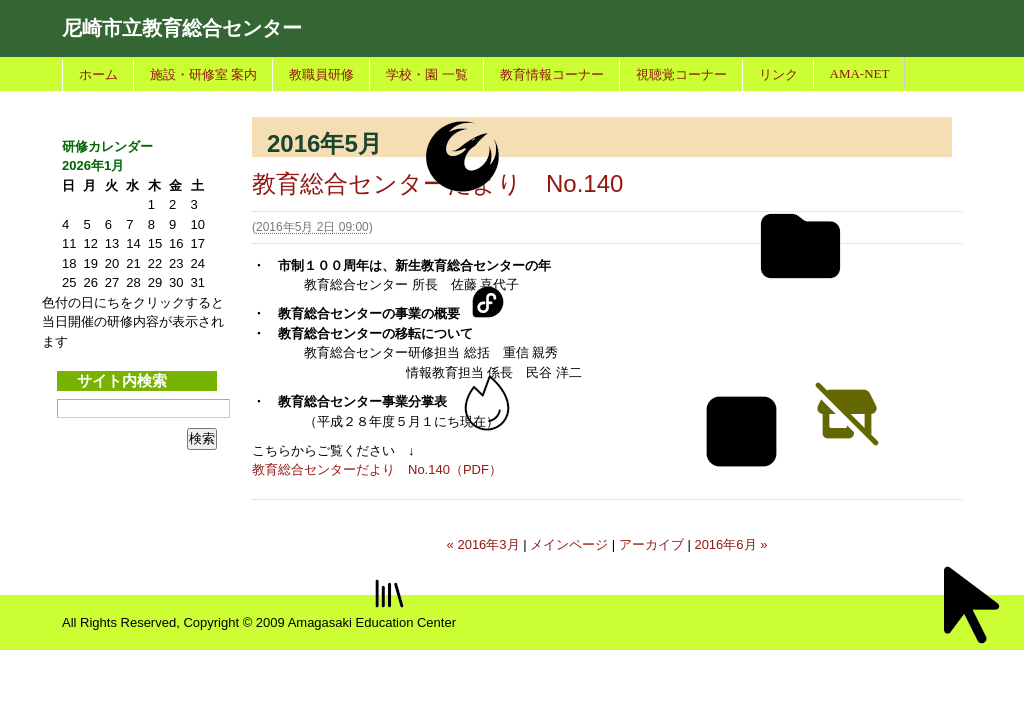  What do you see at coordinates (462, 156) in the screenshot?
I see `phoenix squadron logo from star wars rebels` at bounding box center [462, 156].